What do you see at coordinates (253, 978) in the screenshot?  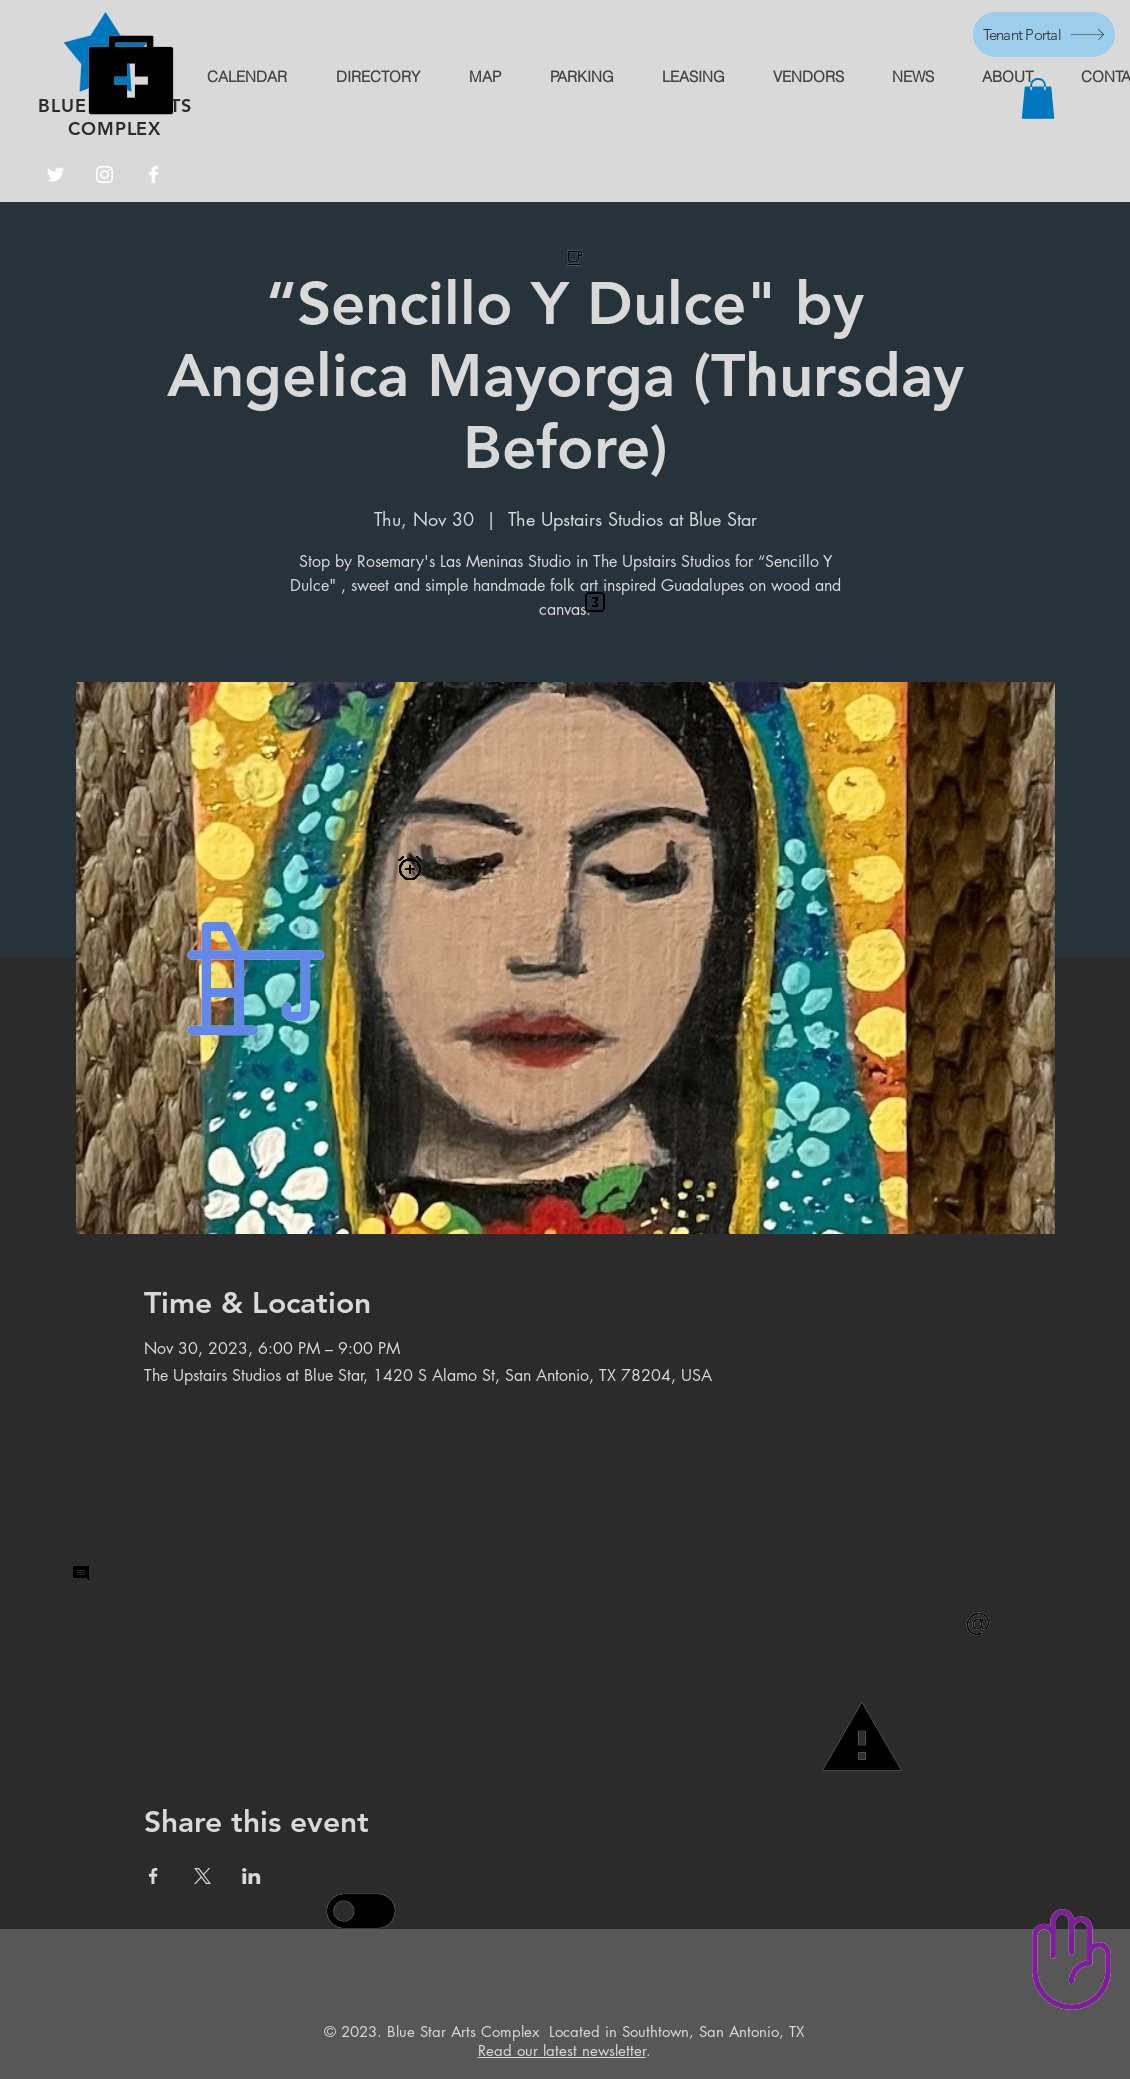 I see `construction or building in progress` at bounding box center [253, 978].